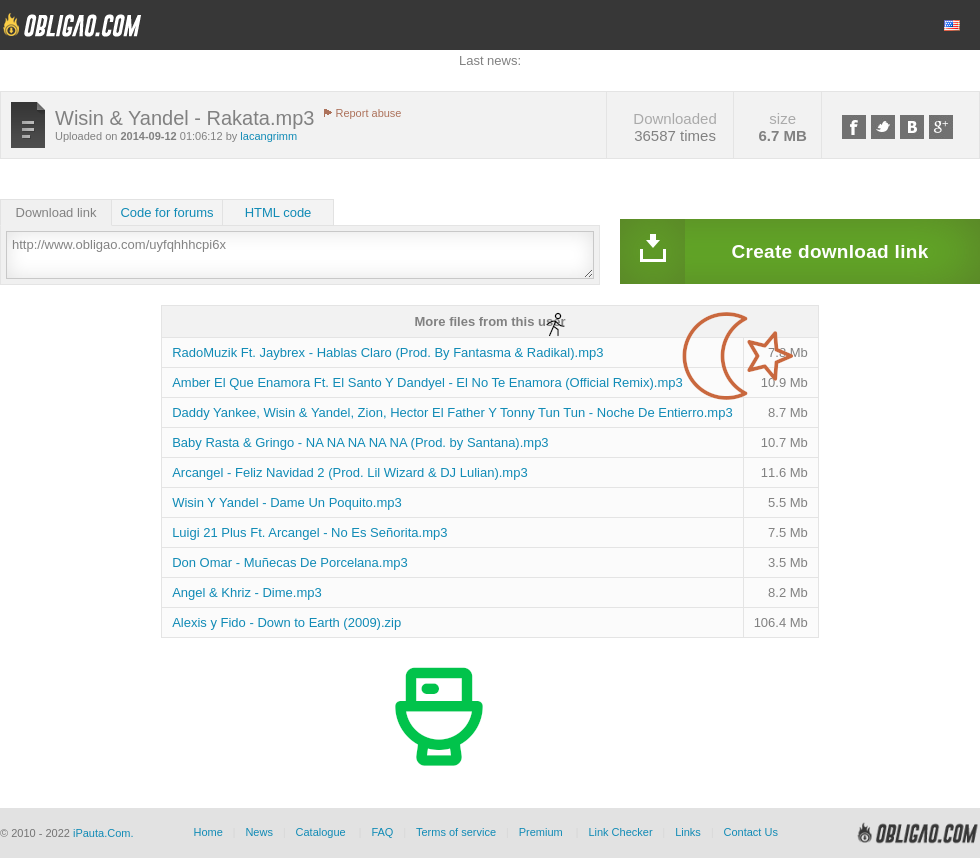  Describe the element at coordinates (555, 324) in the screenshot. I see `pedestrian or walking directions mode` at that location.